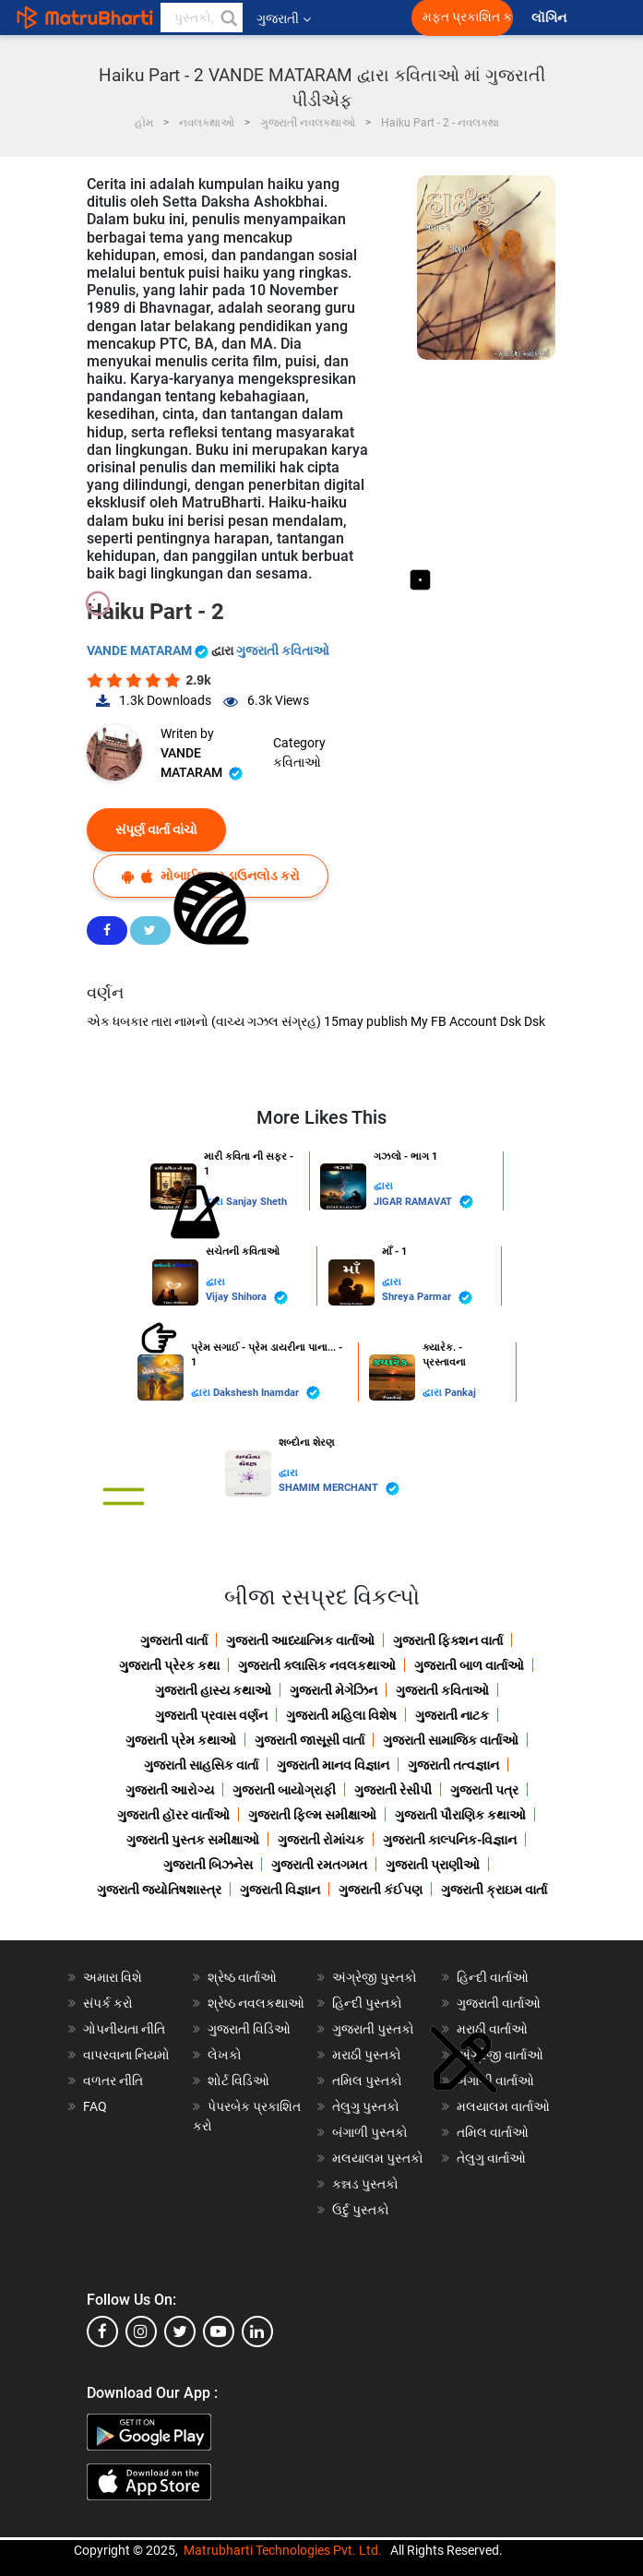 This screenshot has height=2576, width=643. What do you see at coordinates (124, 1497) in the screenshot?
I see `indicates equal value or comparison` at bounding box center [124, 1497].